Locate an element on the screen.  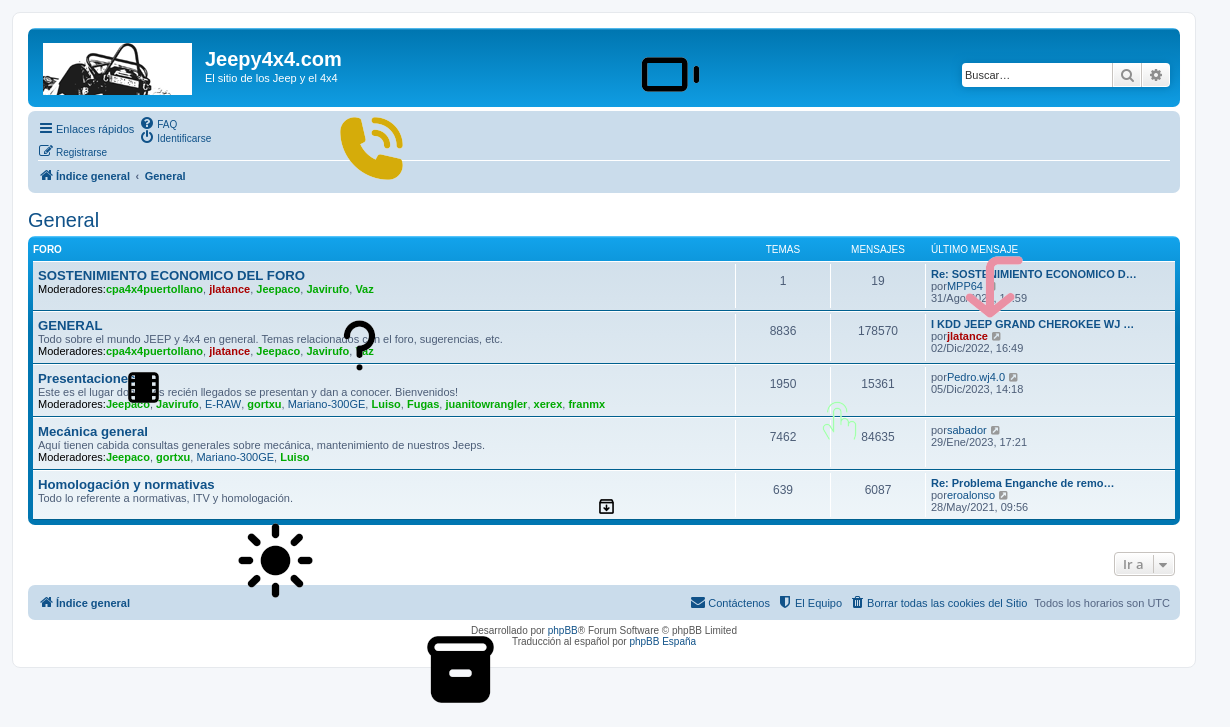
go back and down in navigation is located at coordinates (994, 285).